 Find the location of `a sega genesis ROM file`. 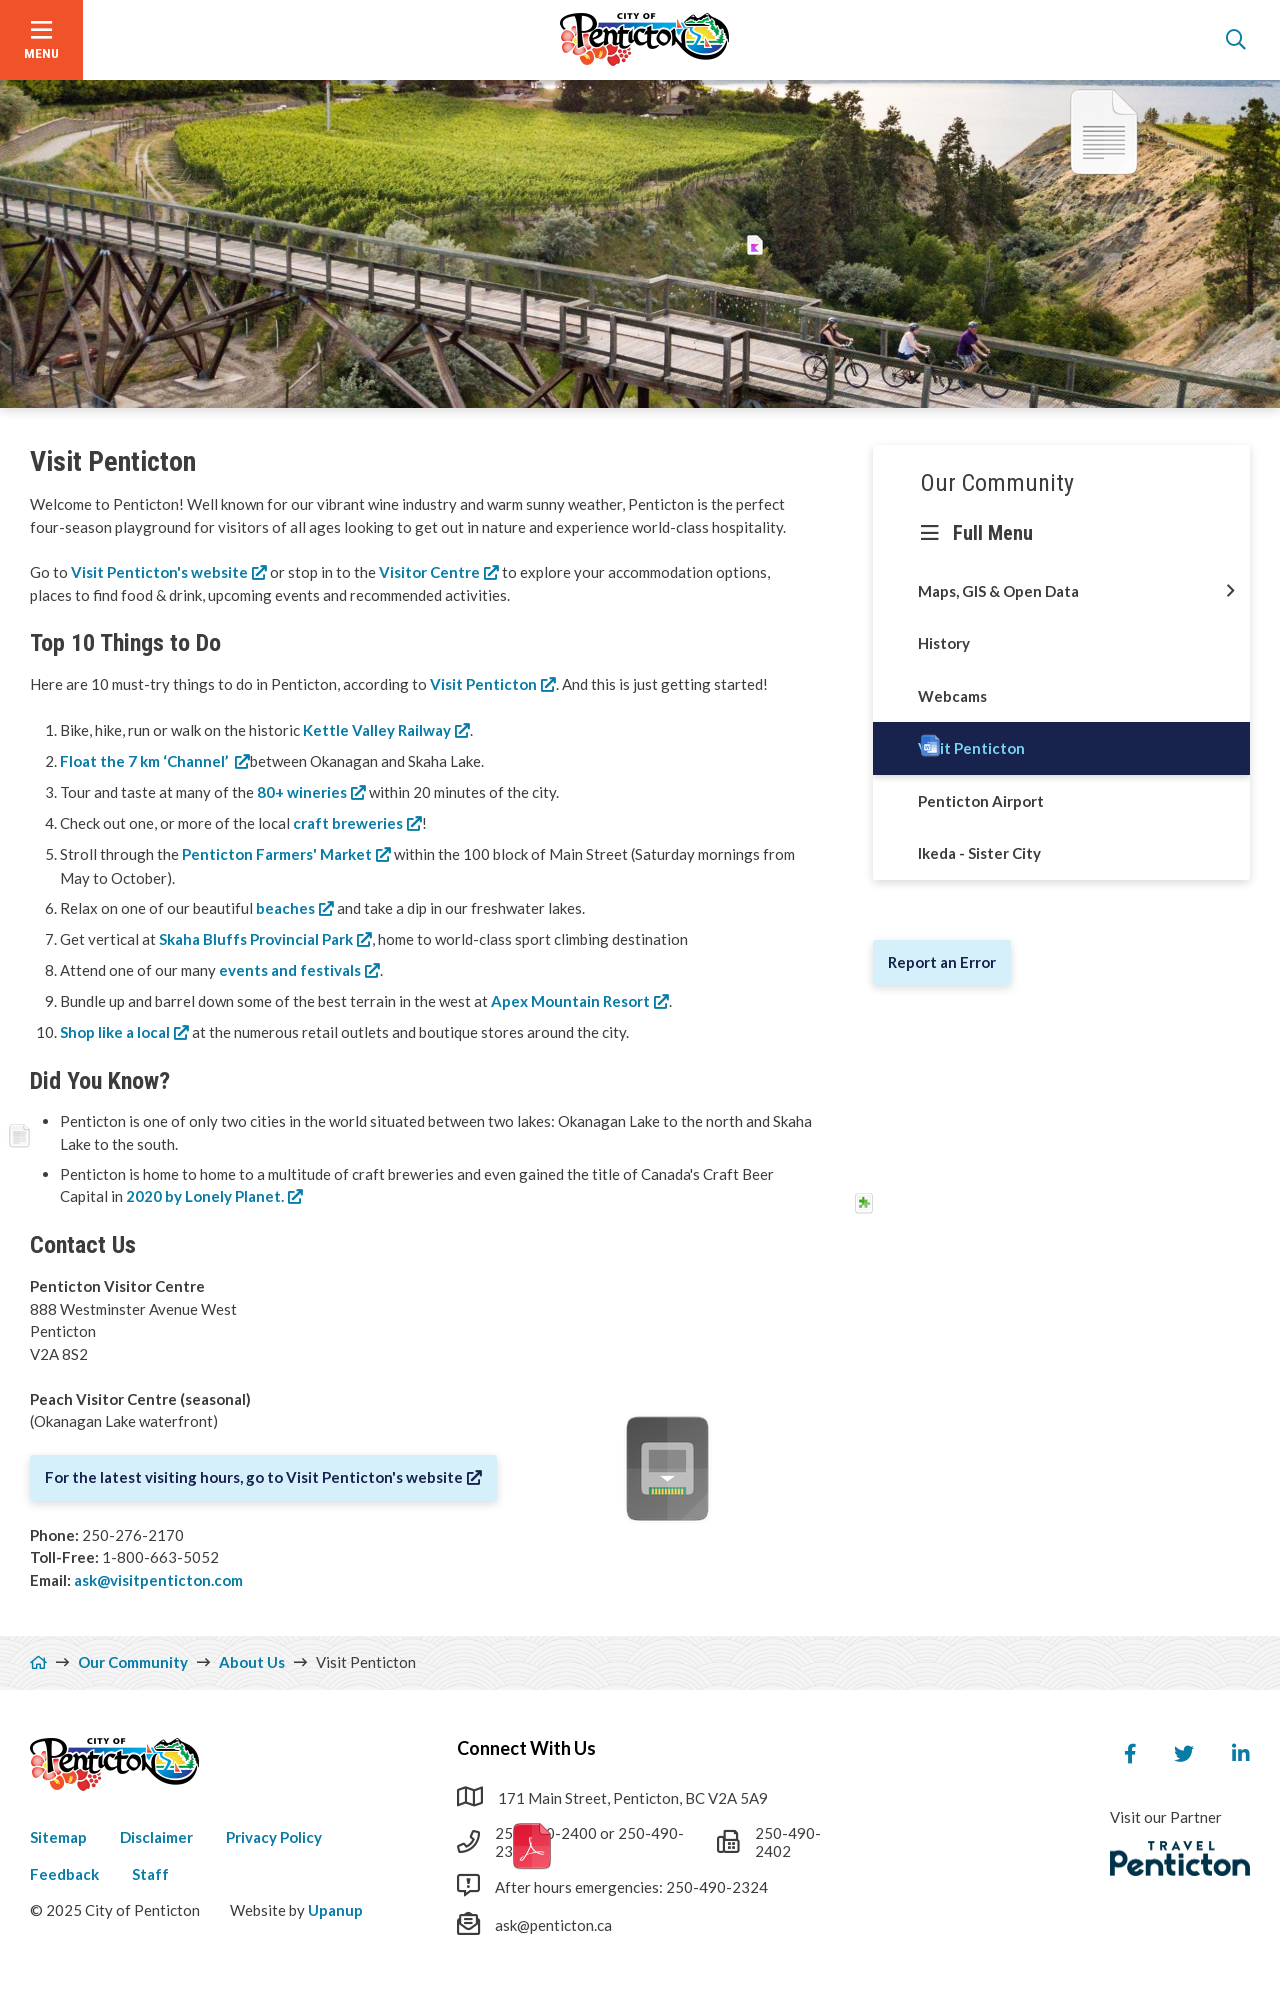

a sega genesis ROM file is located at coordinates (667, 1468).